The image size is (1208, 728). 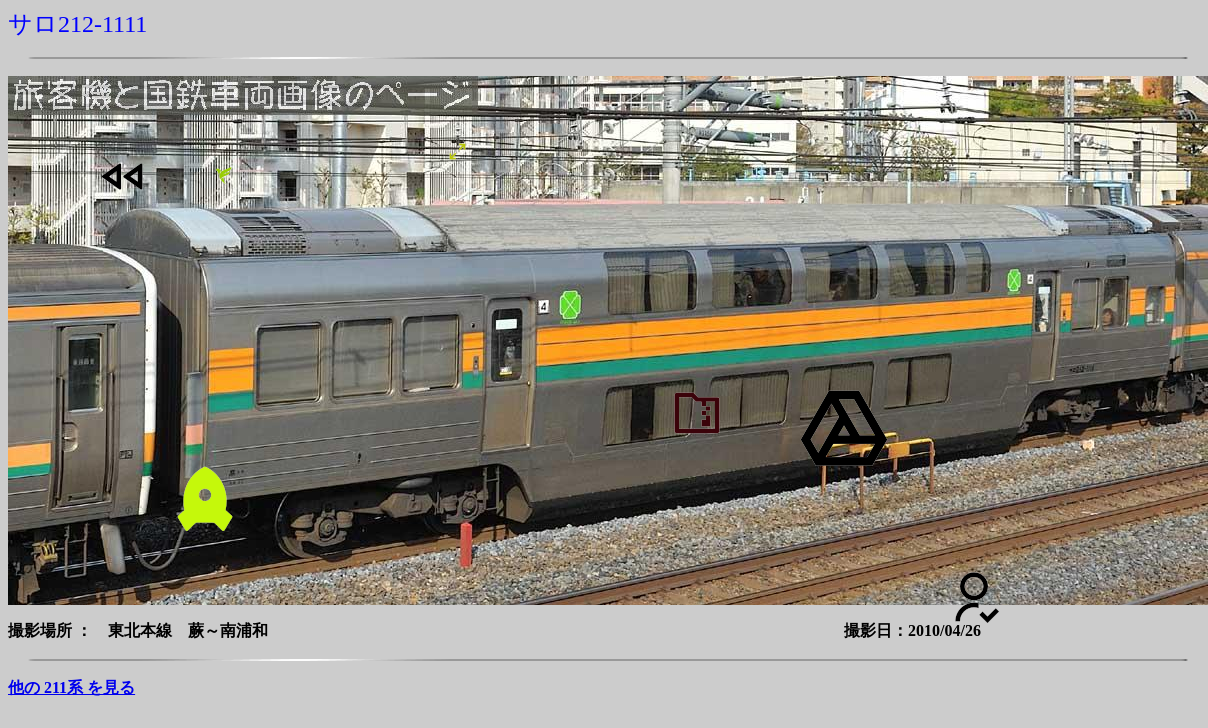 I want to click on launch or deploy an application, so click(x=205, y=498).